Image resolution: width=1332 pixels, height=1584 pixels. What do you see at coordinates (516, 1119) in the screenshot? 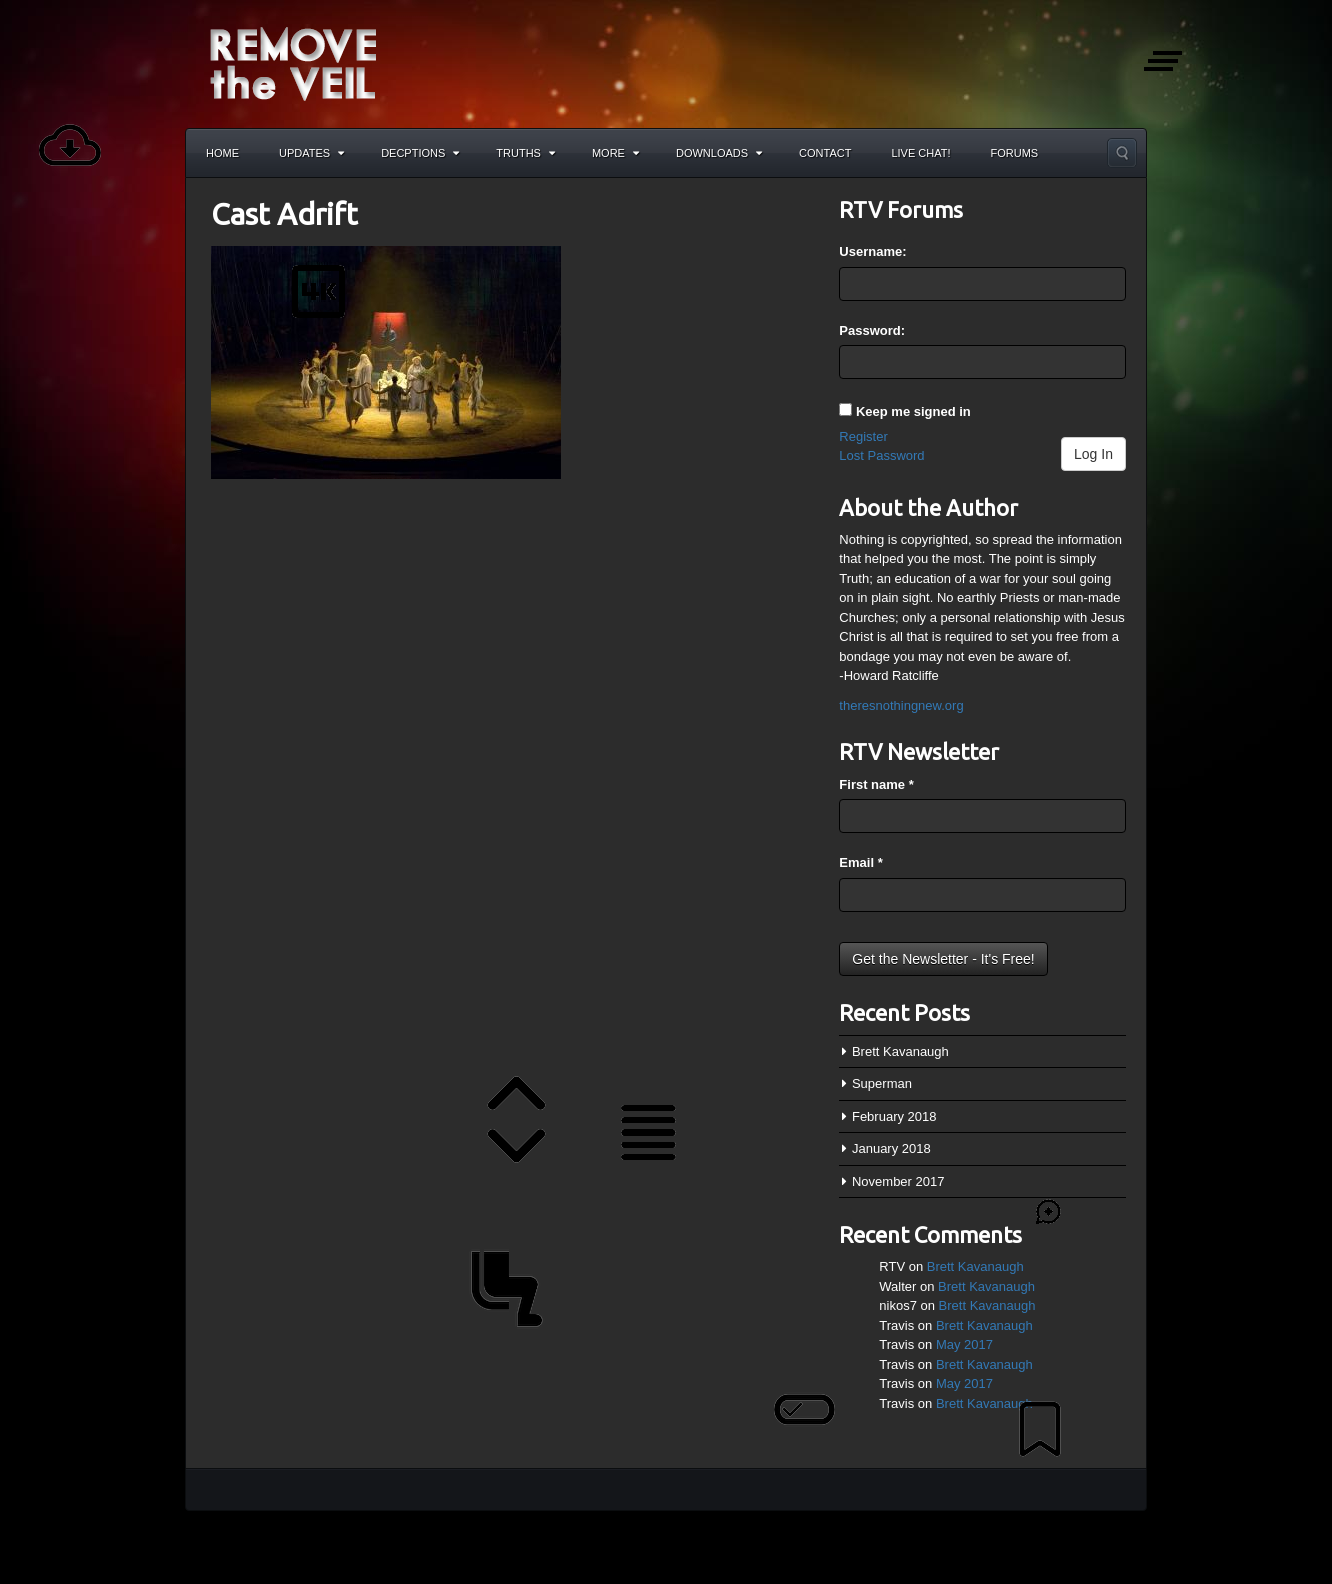
I see `expand or collapse a dropdown menu` at bounding box center [516, 1119].